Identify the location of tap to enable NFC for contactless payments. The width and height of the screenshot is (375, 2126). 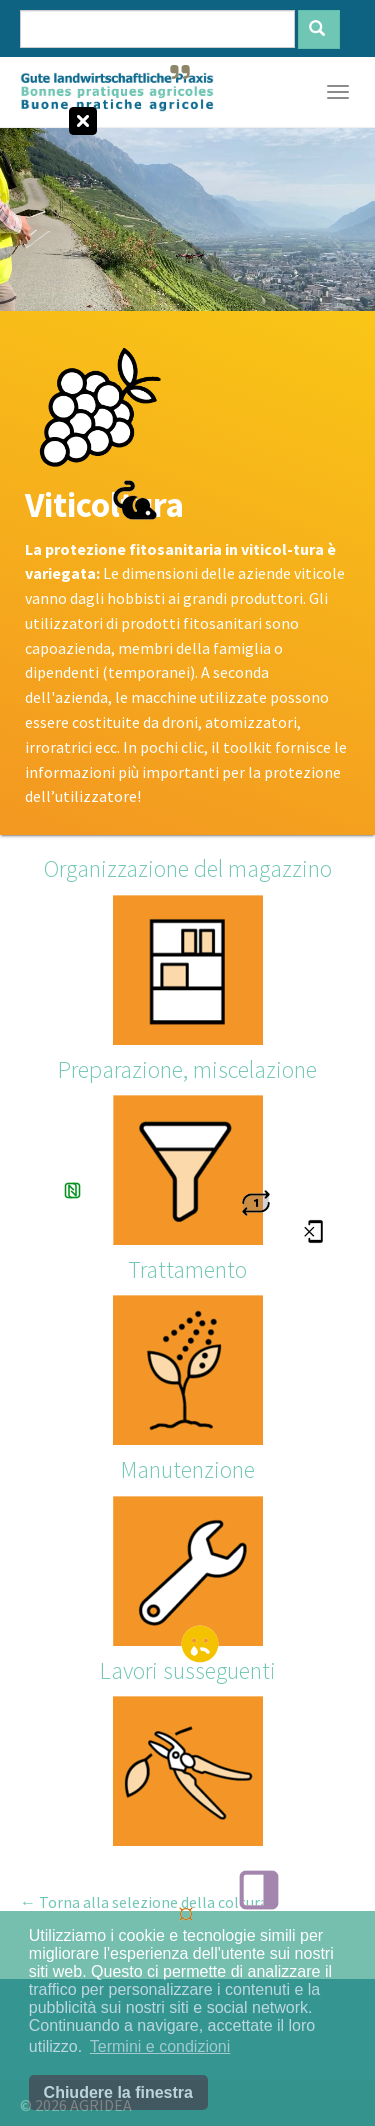
(72, 1190).